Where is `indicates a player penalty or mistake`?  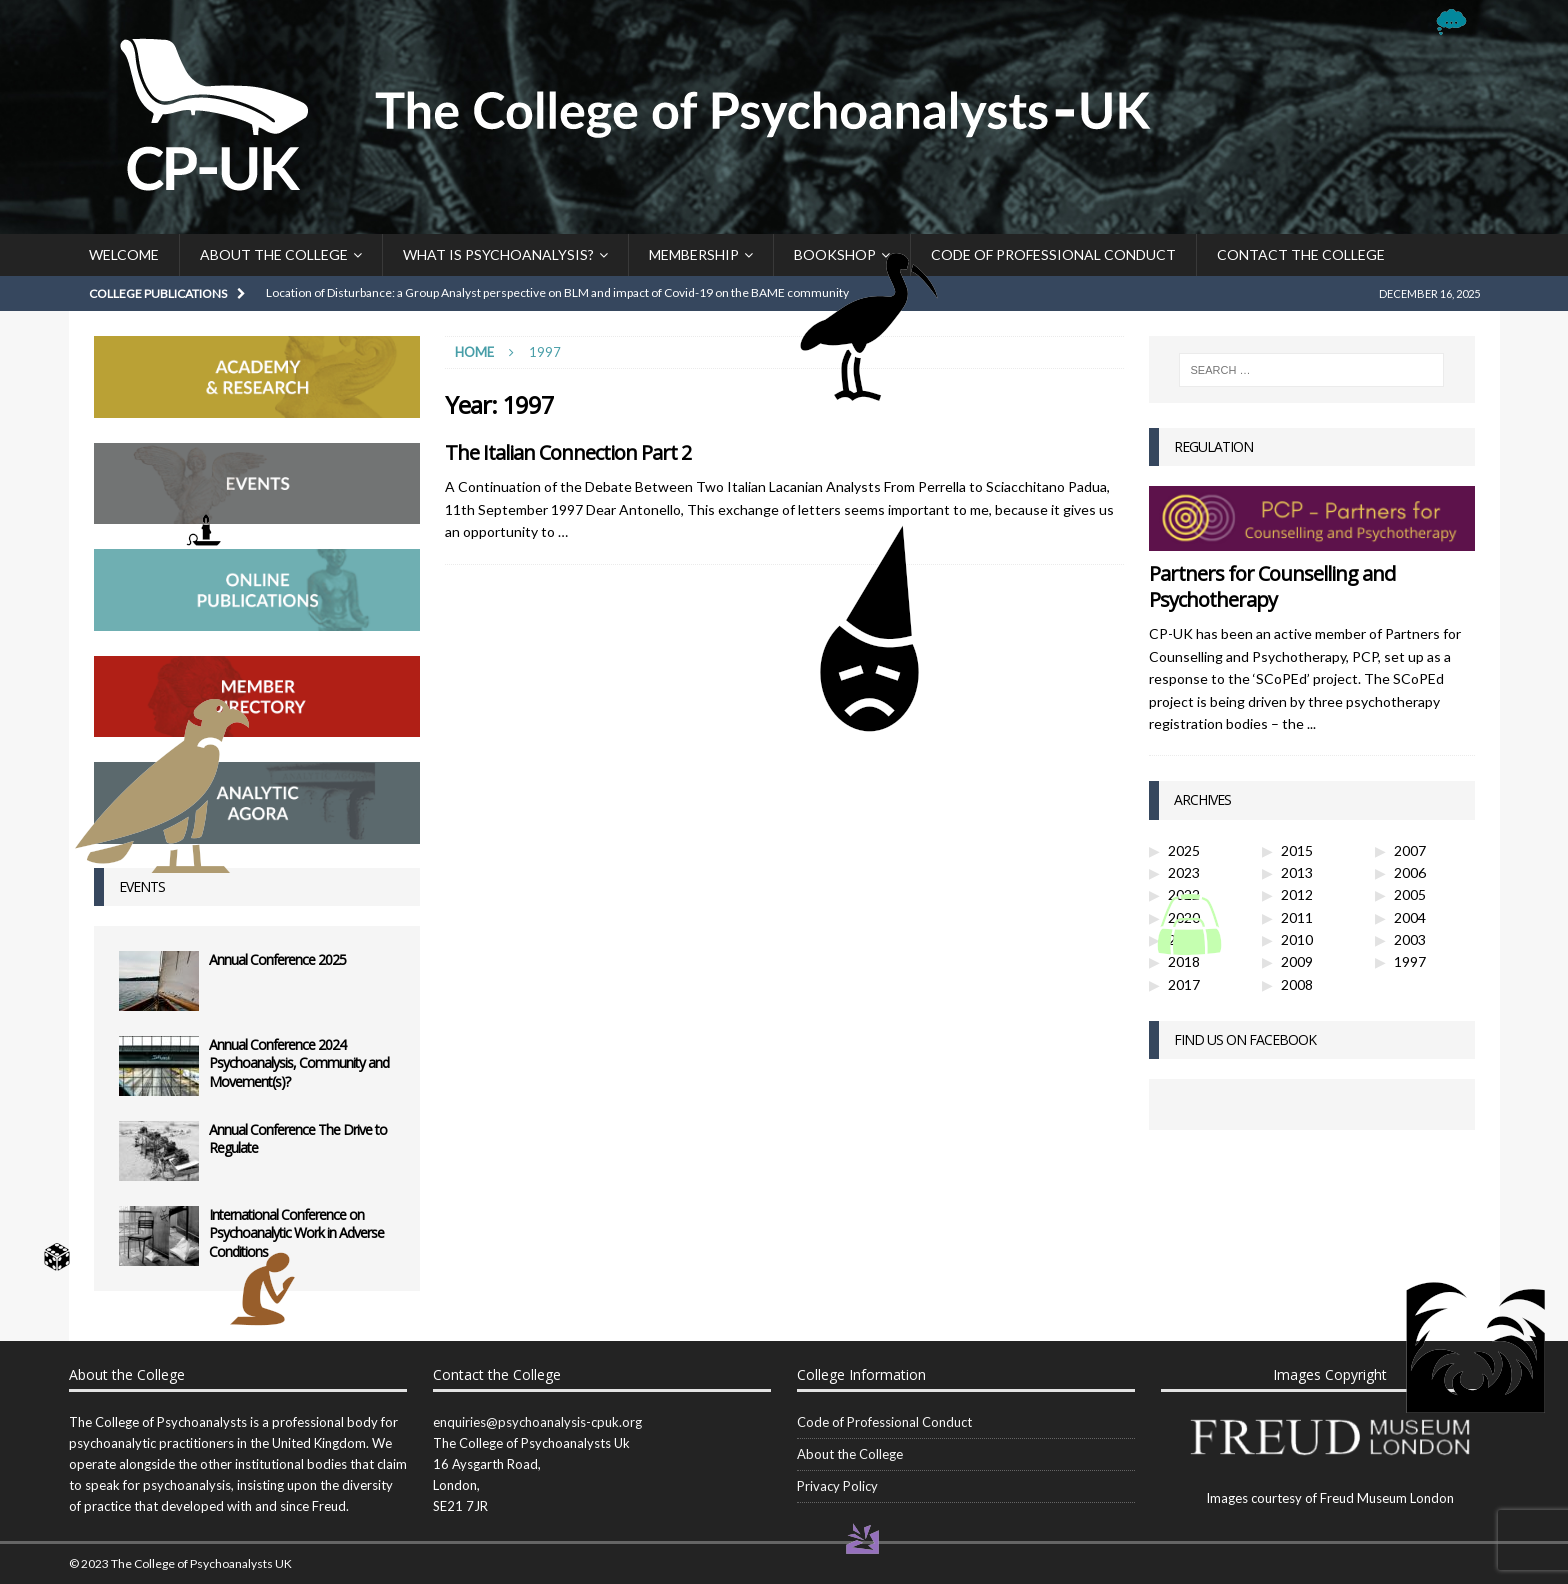
indicates a player penalty or mistake is located at coordinates (869, 628).